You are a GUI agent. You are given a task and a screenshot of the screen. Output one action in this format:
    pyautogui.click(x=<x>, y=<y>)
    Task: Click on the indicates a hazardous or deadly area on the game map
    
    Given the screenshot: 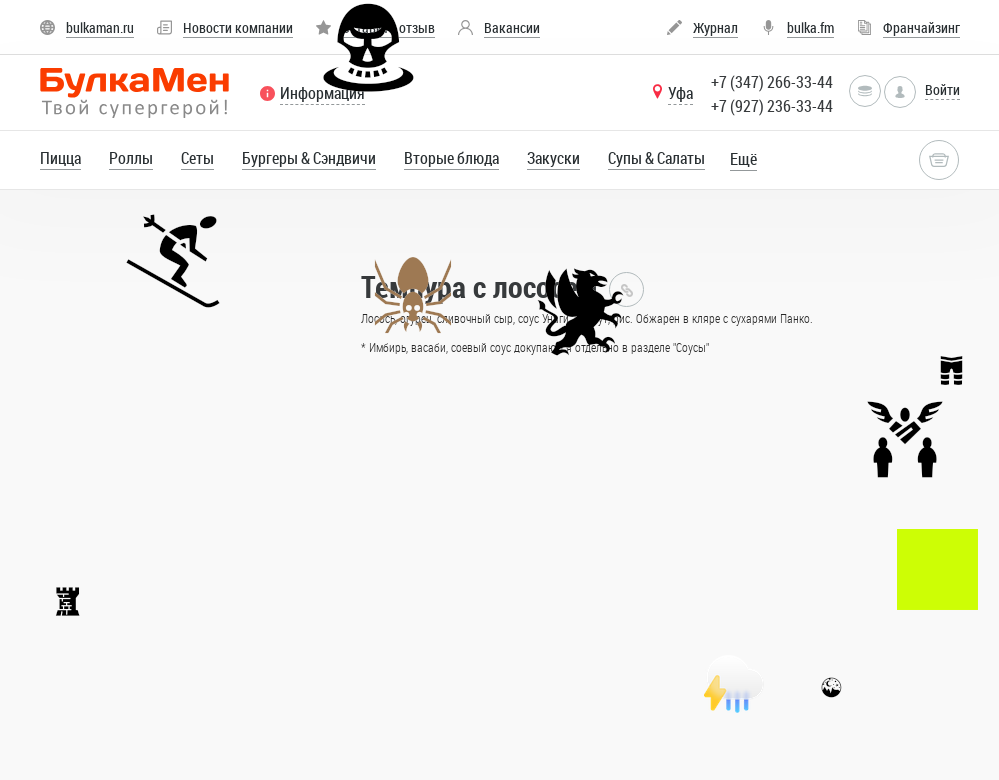 What is the action you would take?
    pyautogui.click(x=368, y=48)
    